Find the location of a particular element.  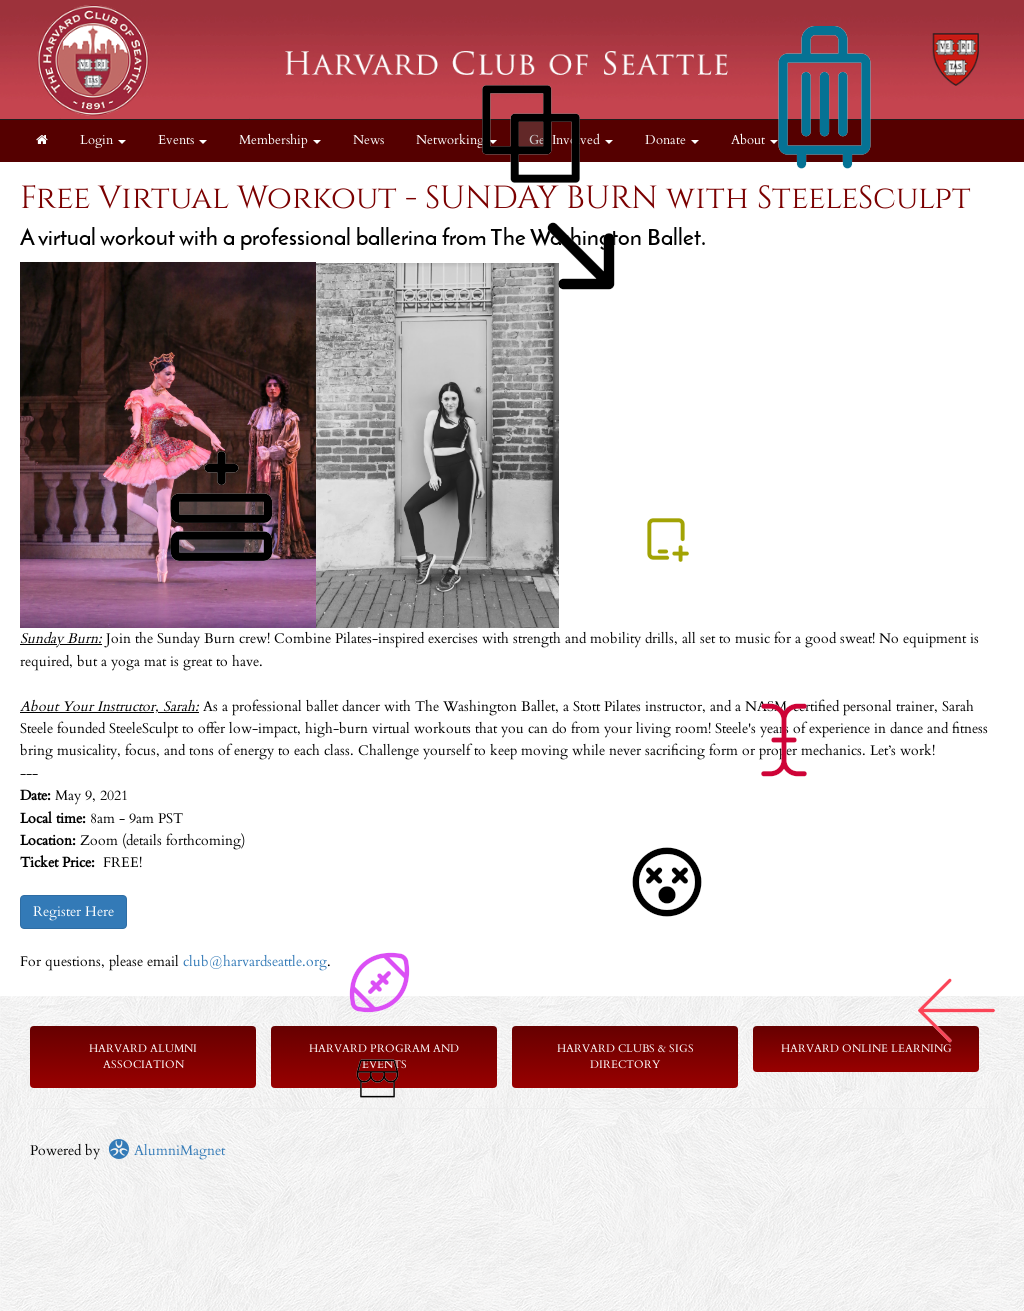

go back to the previous screen is located at coordinates (956, 1010).